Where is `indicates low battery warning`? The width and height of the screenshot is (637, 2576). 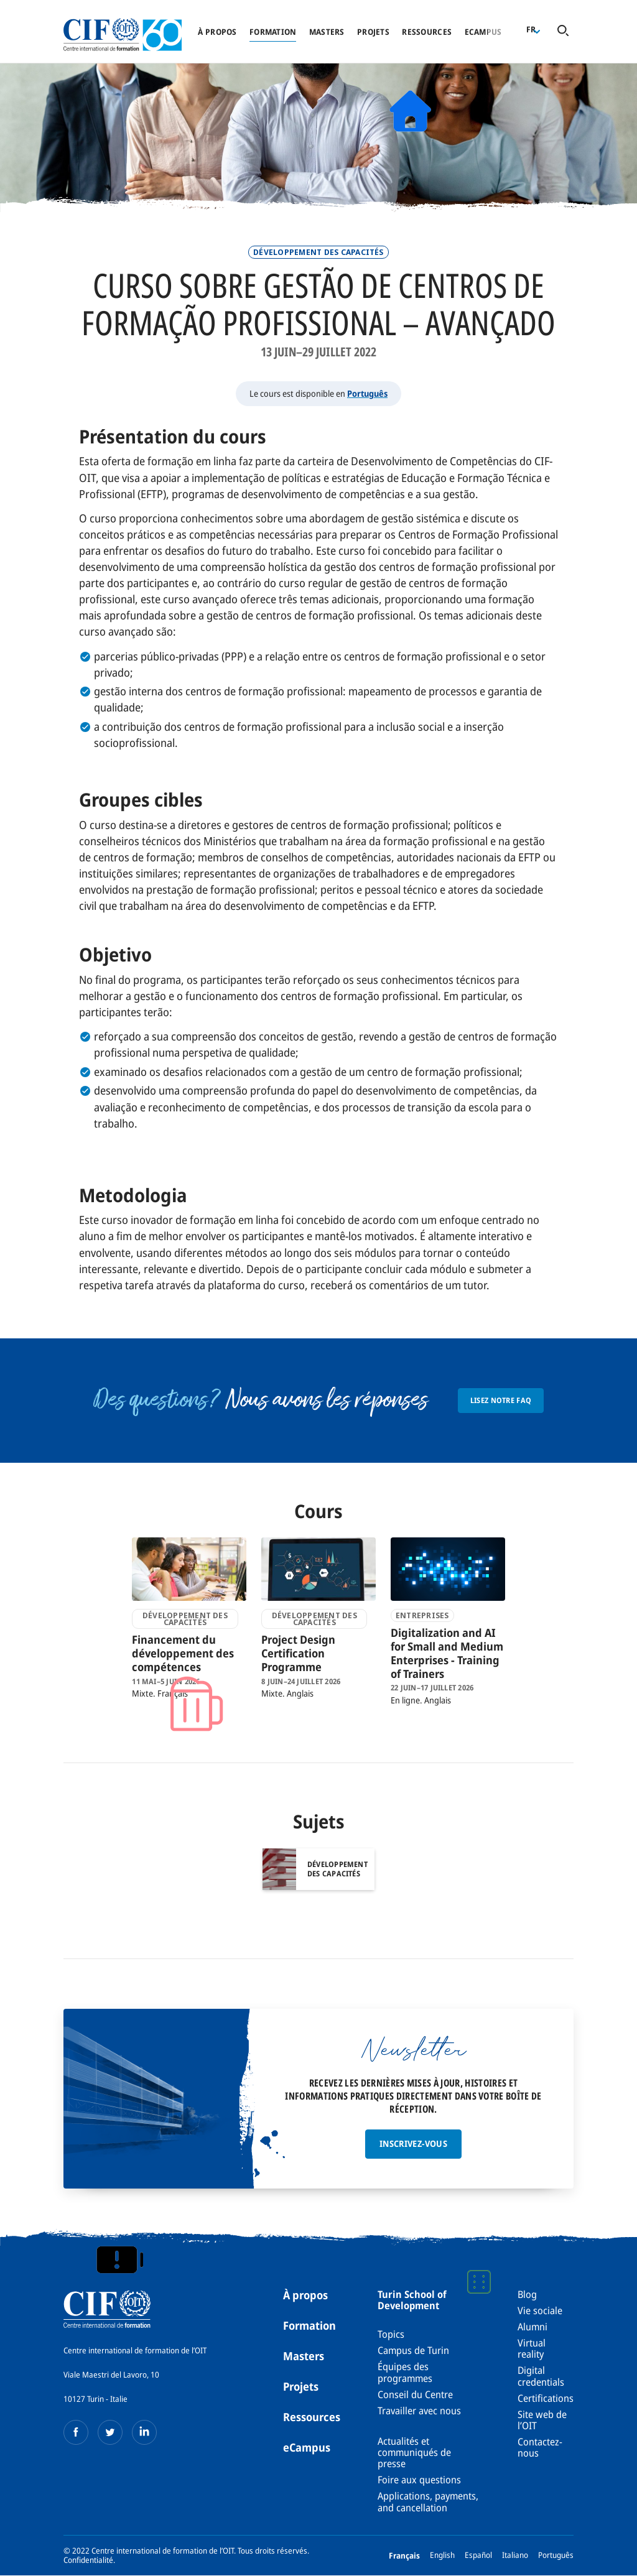
indicates low battery warning is located at coordinates (119, 2259).